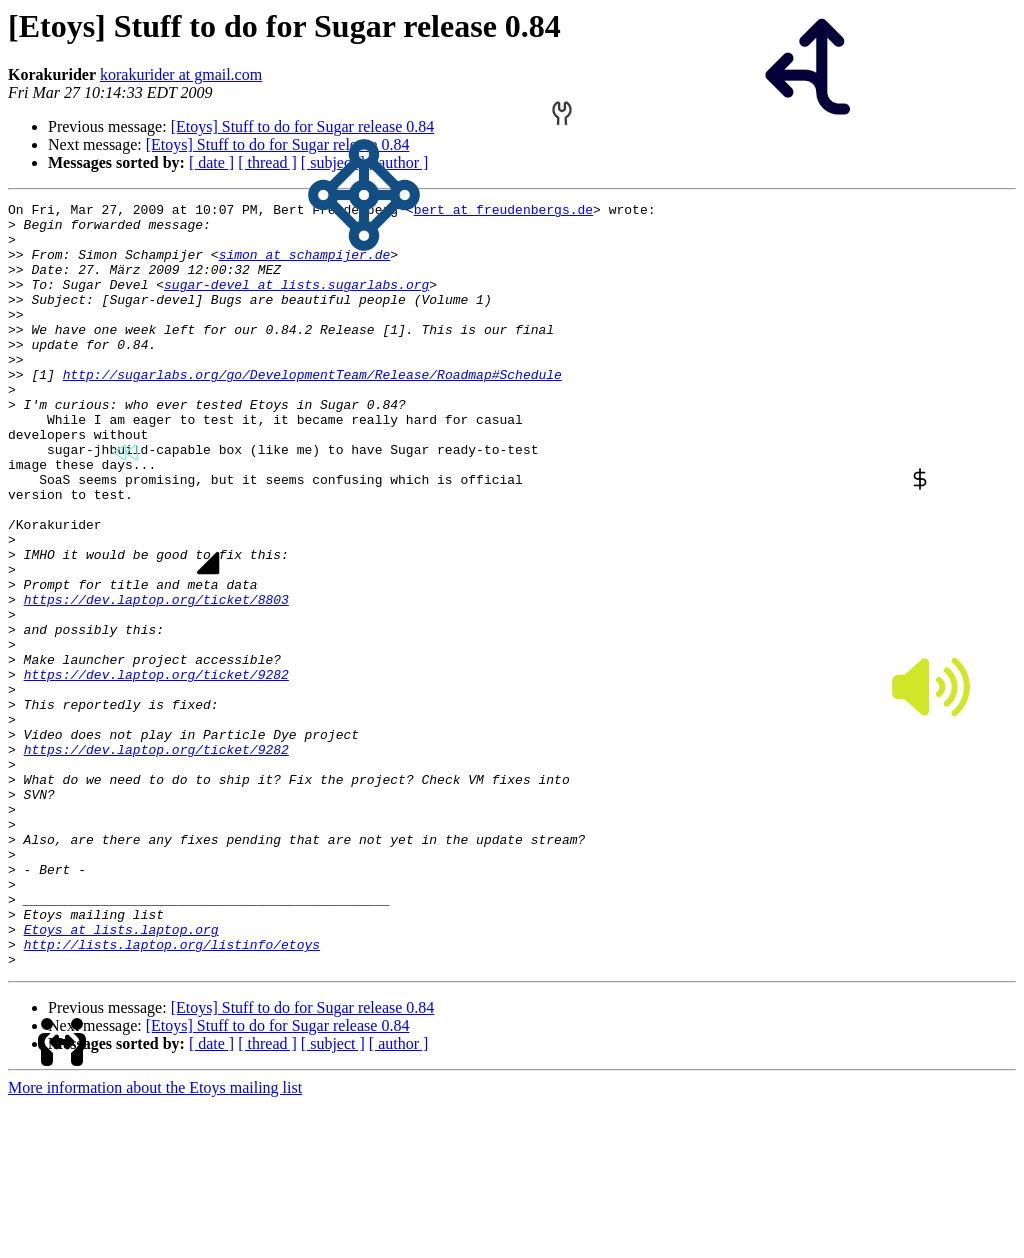  I want to click on view star-ring network topology, so click(364, 195).